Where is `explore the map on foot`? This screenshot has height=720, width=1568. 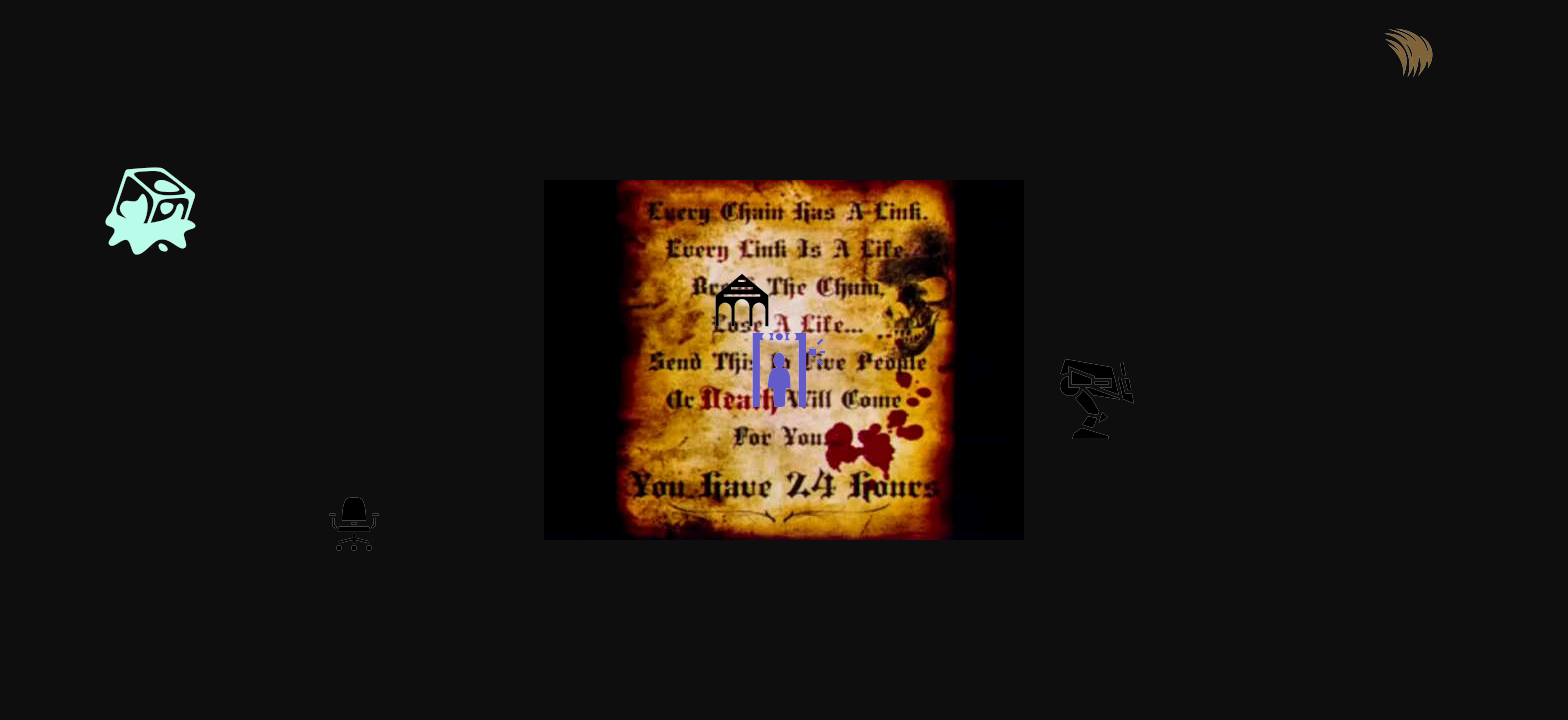
explore the map on foot is located at coordinates (1097, 399).